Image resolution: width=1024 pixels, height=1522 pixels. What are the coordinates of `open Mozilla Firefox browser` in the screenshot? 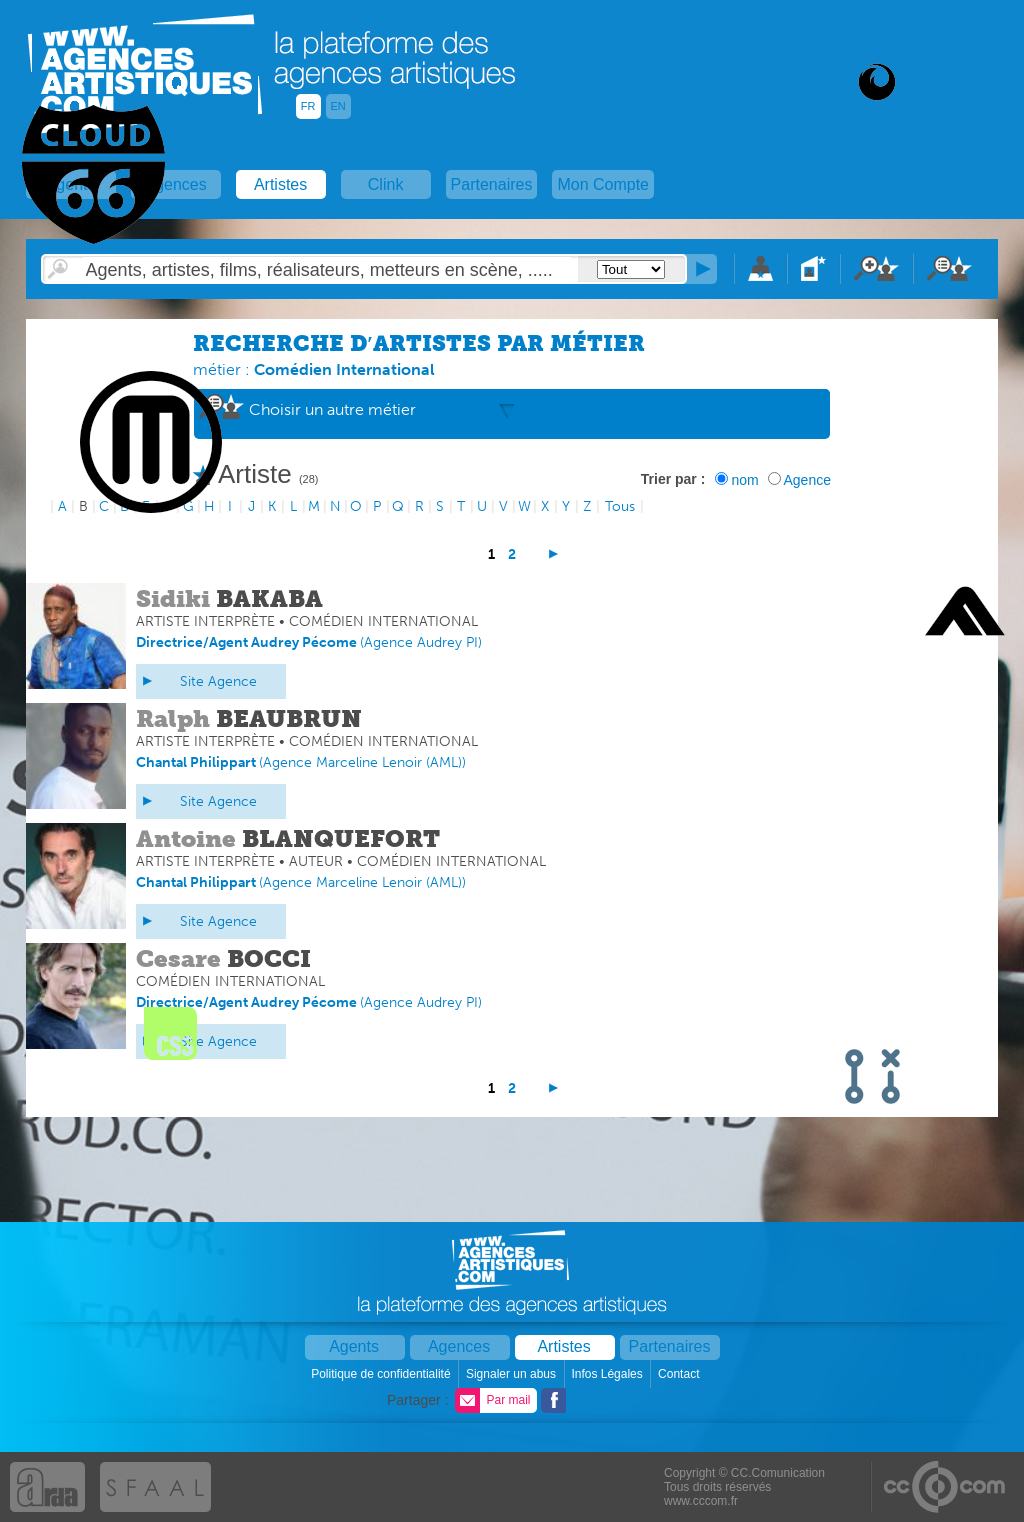 It's located at (877, 82).